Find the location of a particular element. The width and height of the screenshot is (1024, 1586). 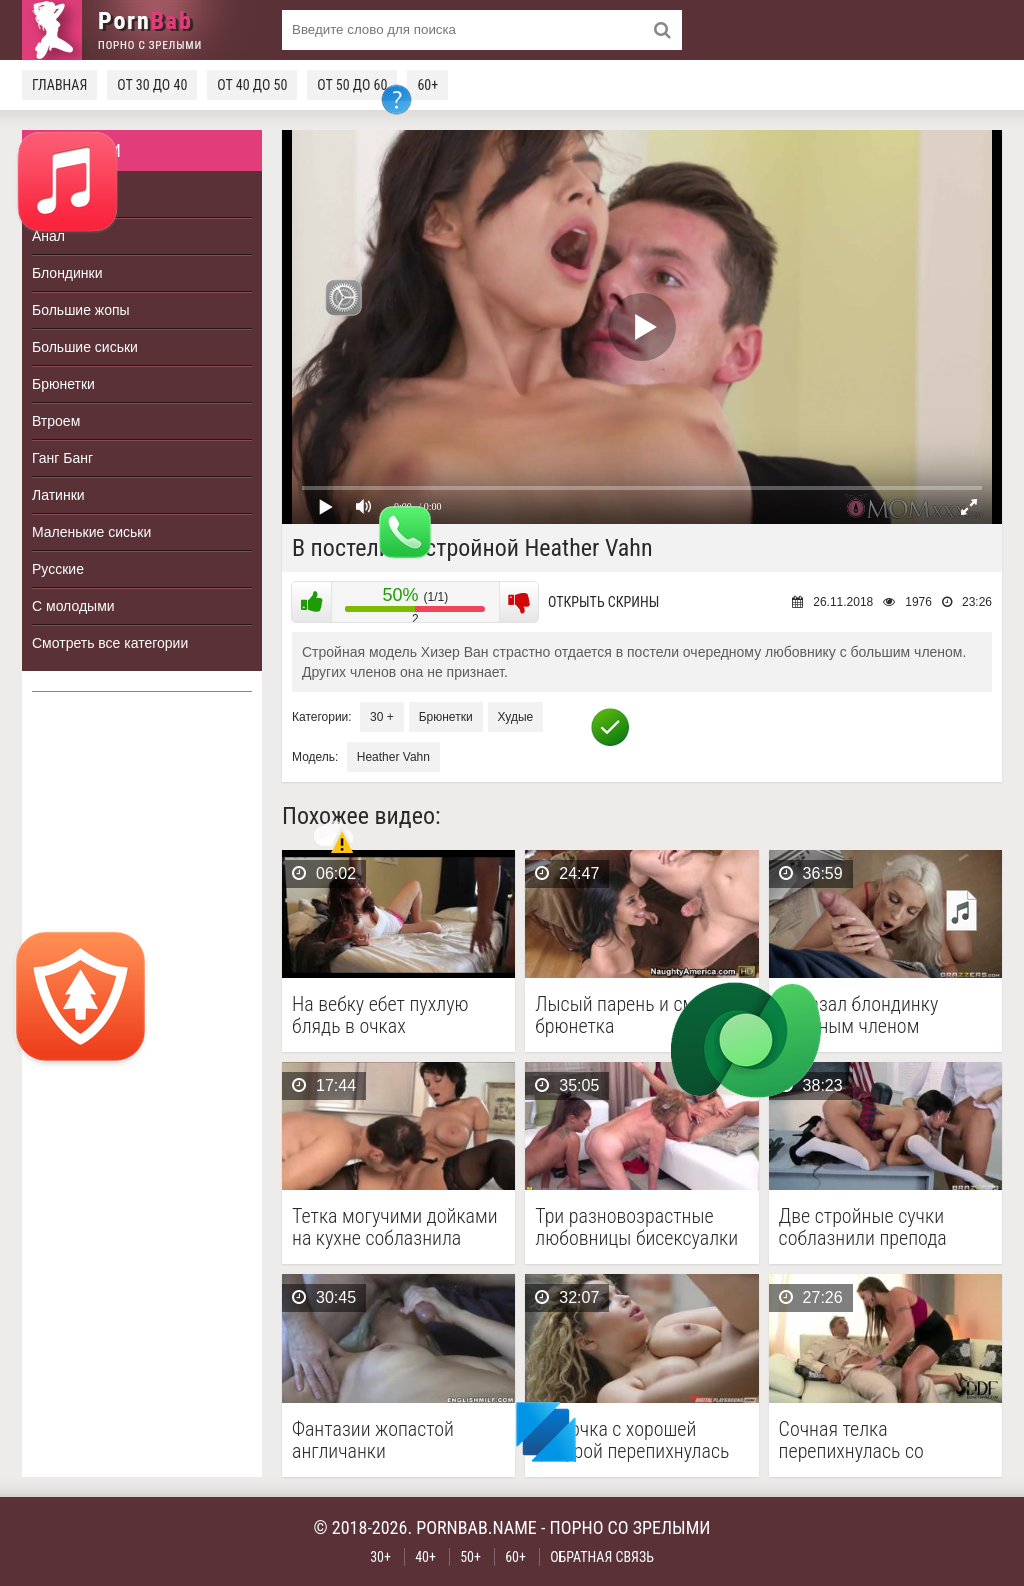

open internal company application is located at coordinates (546, 1432).